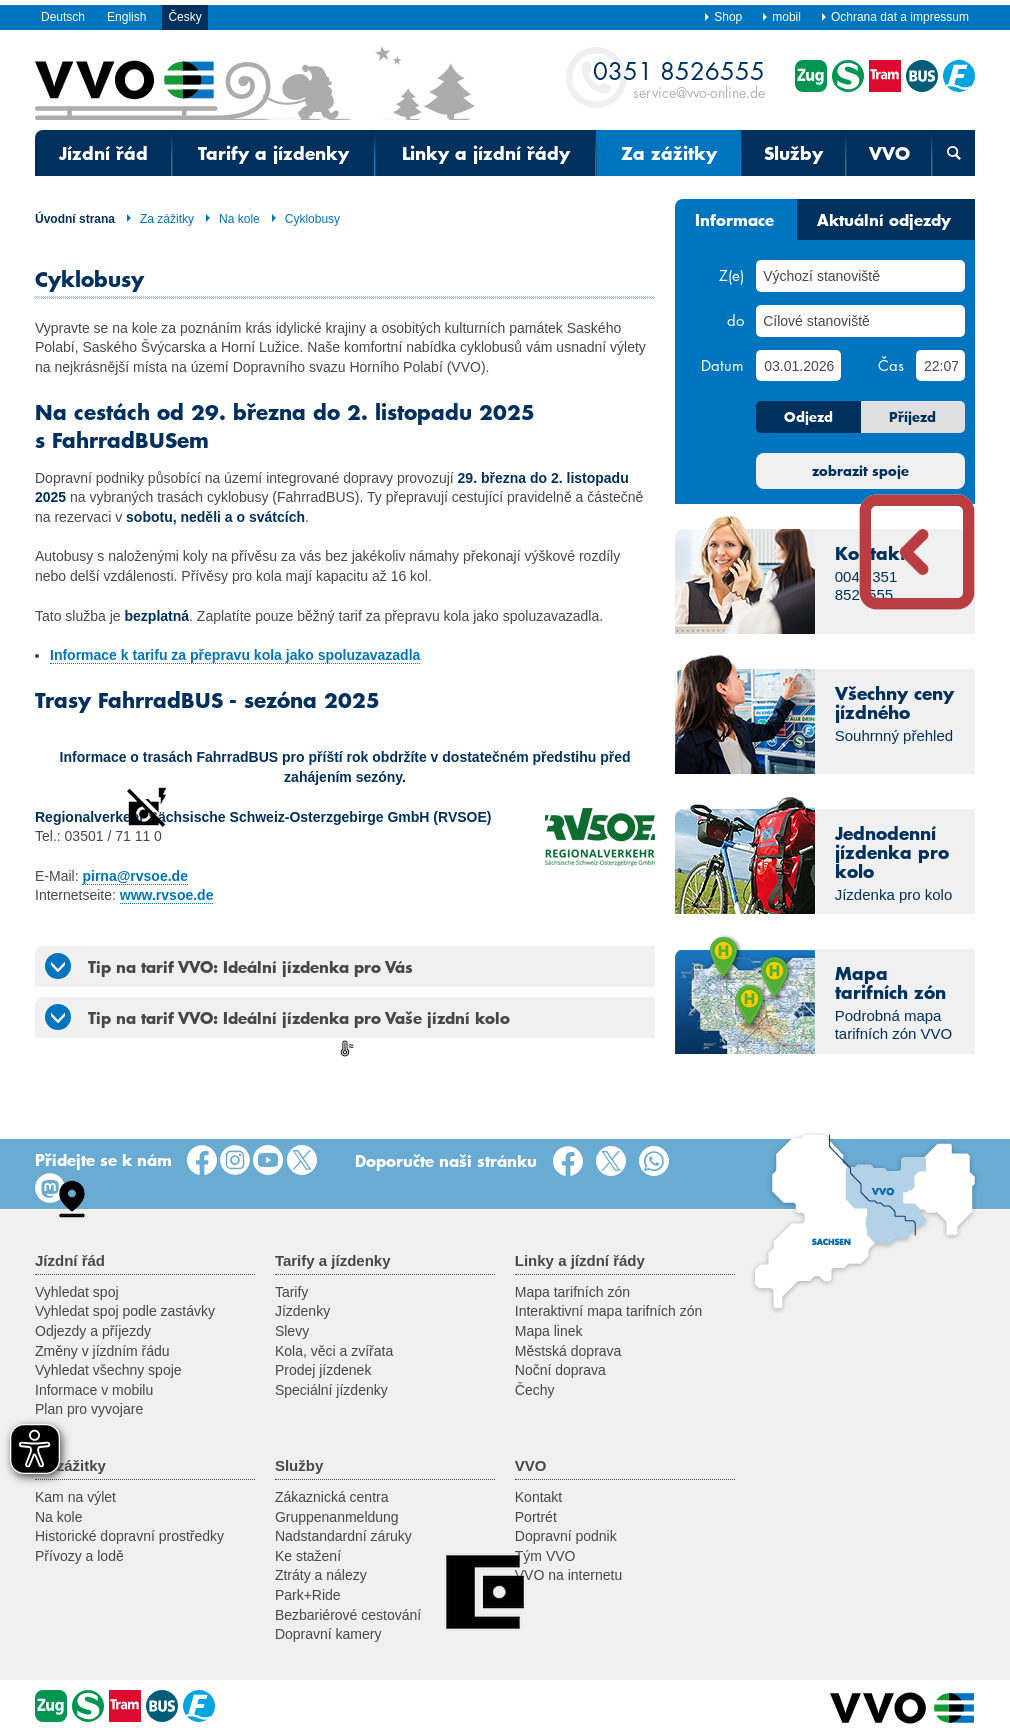 The image size is (1010, 1734). Describe the element at coordinates (483, 1592) in the screenshot. I see `access your digital wallet` at that location.